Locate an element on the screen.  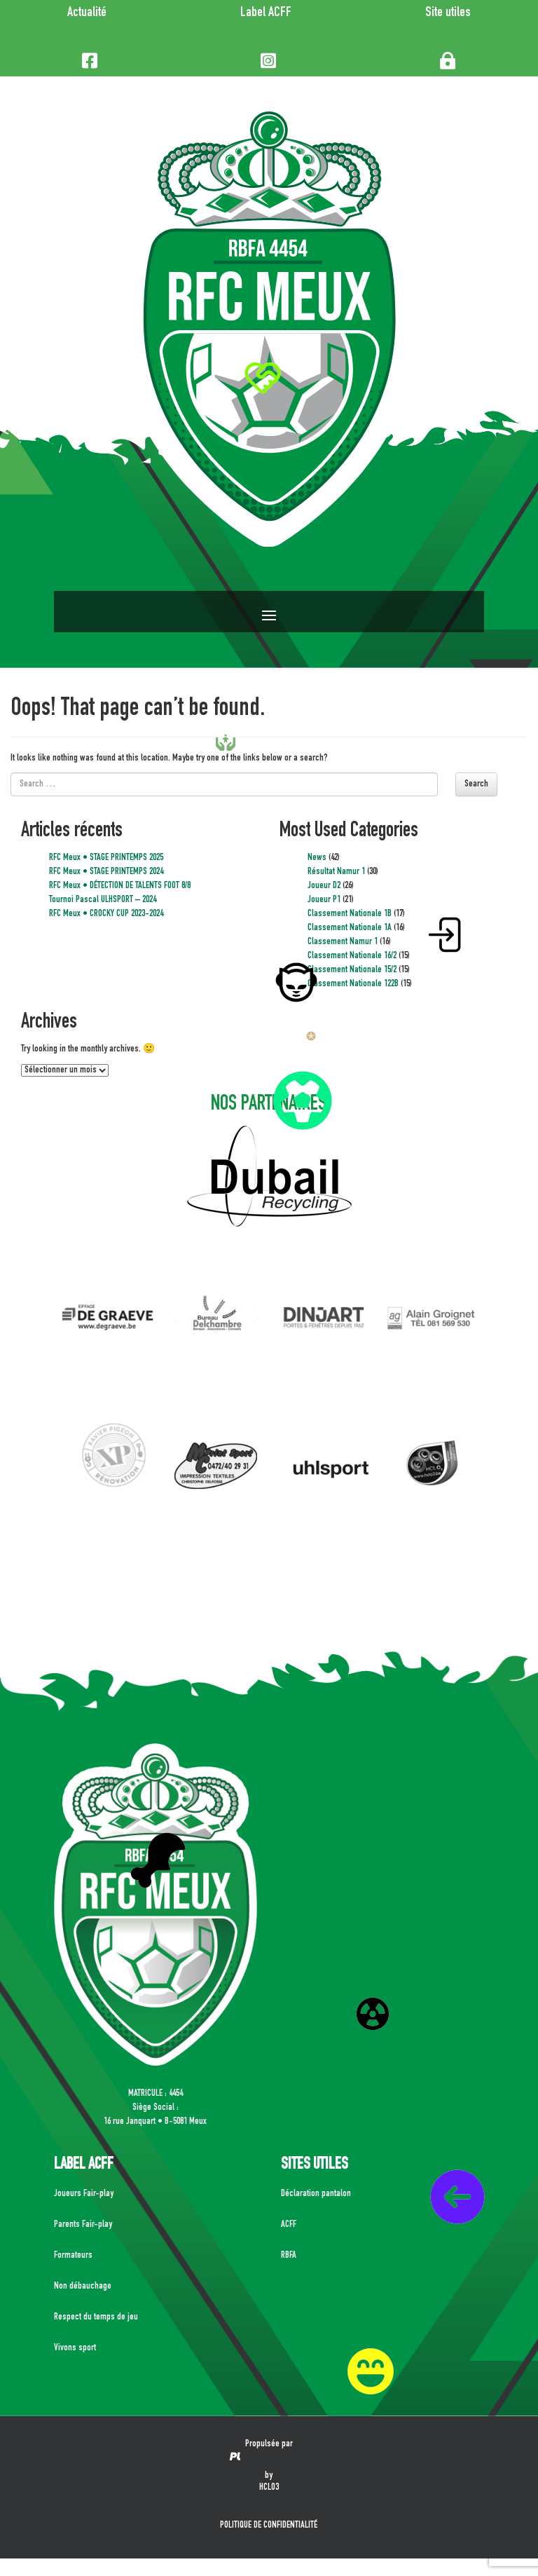
log in to your account is located at coordinates (447, 934).